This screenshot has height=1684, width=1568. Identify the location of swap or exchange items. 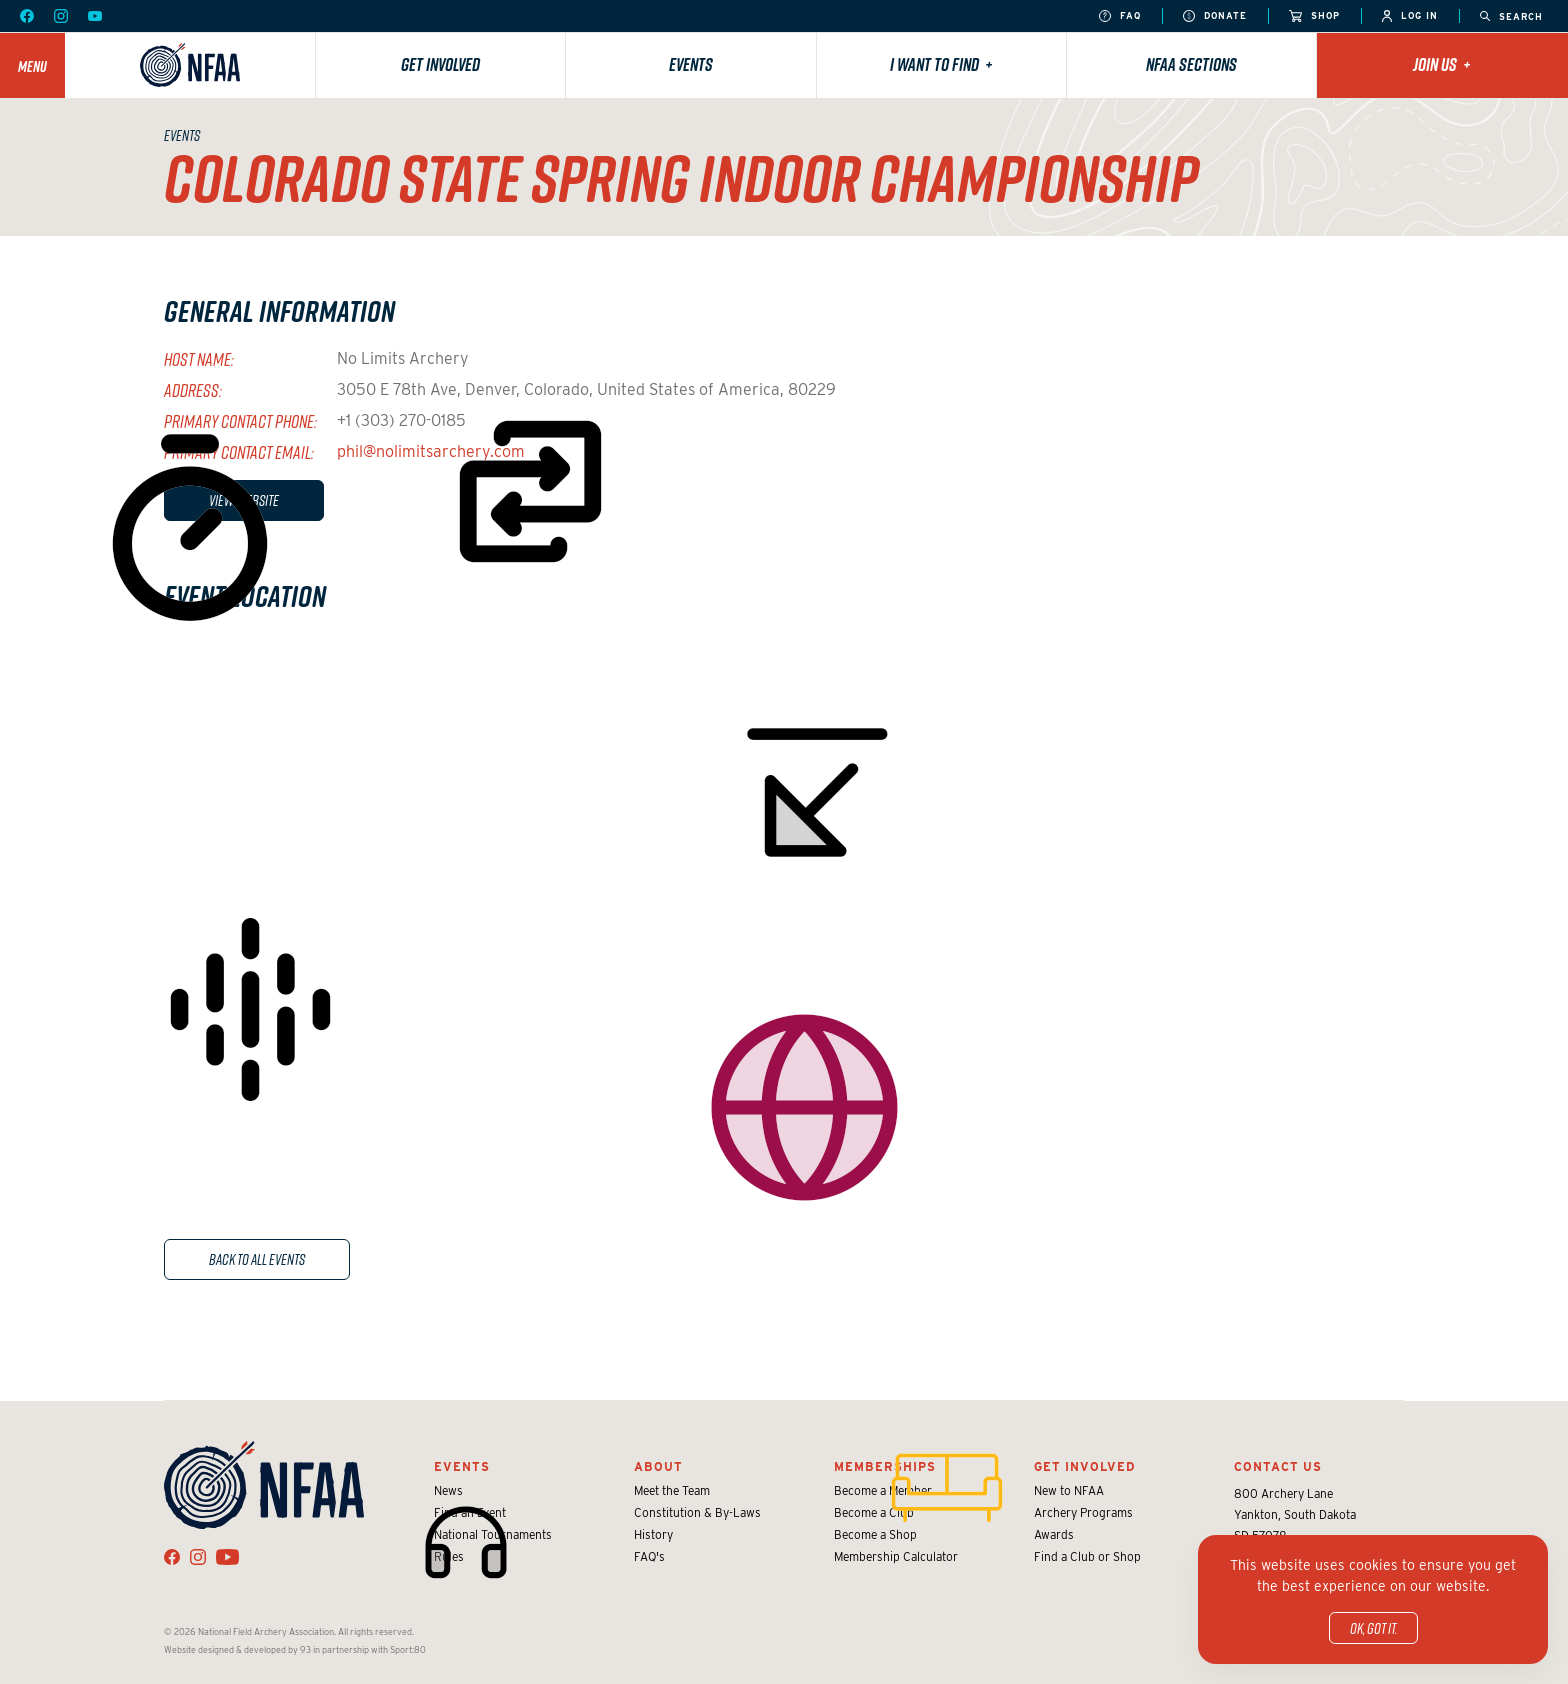
(530, 491).